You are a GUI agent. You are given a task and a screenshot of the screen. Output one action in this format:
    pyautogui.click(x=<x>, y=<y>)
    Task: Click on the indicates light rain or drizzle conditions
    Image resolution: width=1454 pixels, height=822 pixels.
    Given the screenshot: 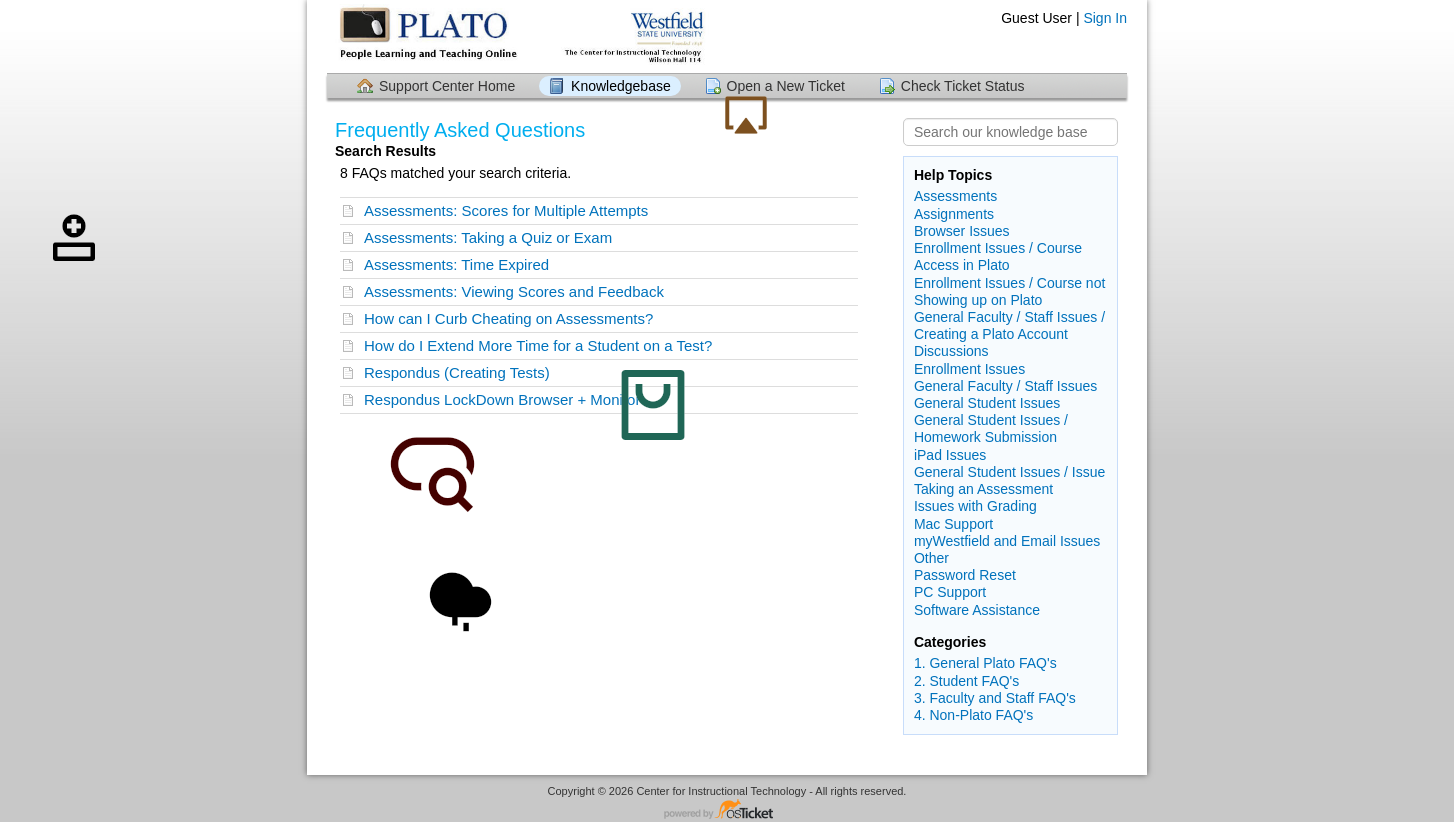 What is the action you would take?
    pyautogui.click(x=460, y=600)
    